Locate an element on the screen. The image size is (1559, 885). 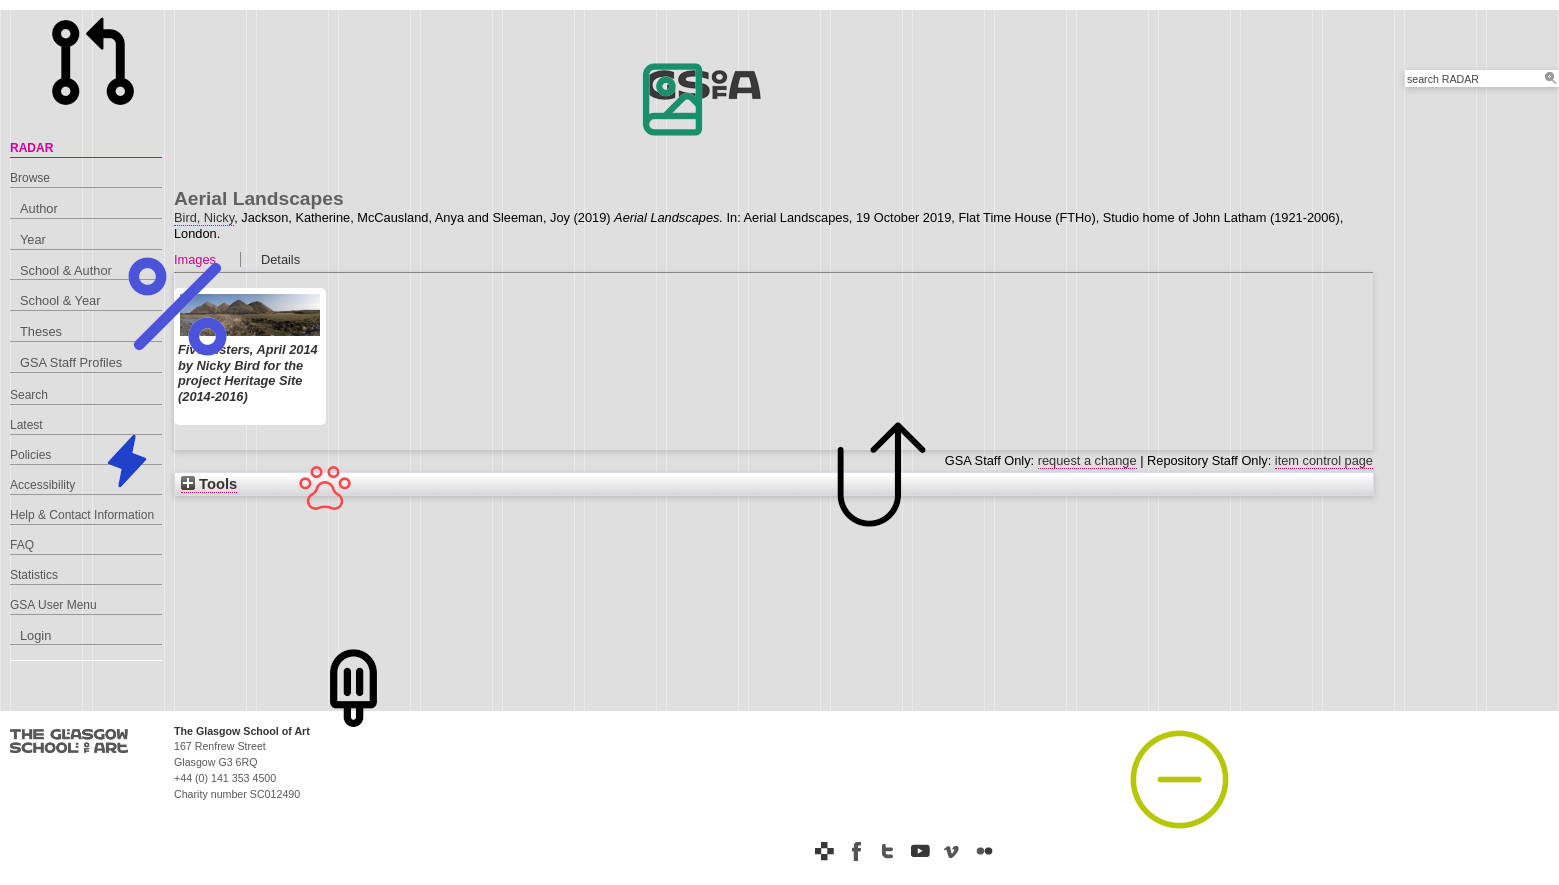
remove an item from a list or cart is located at coordinates (1179, 779).